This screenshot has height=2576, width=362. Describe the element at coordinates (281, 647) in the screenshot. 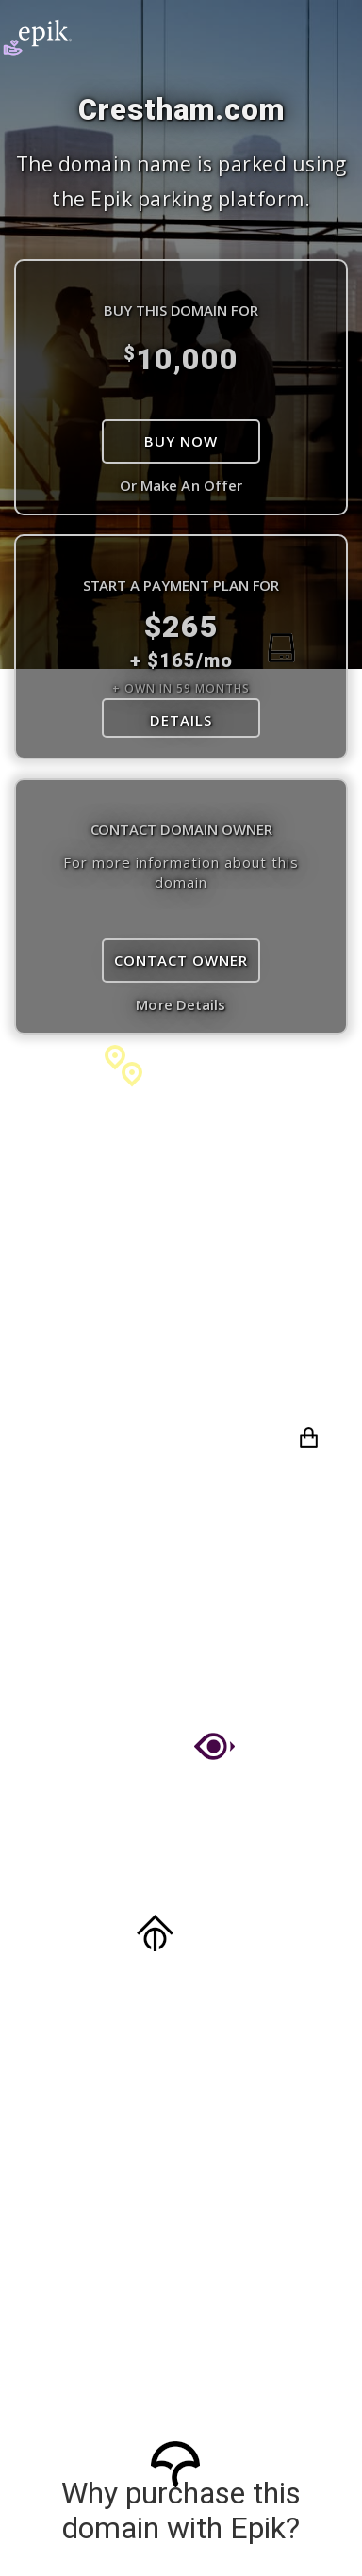

I see `access external storage or hard drive` at that location.